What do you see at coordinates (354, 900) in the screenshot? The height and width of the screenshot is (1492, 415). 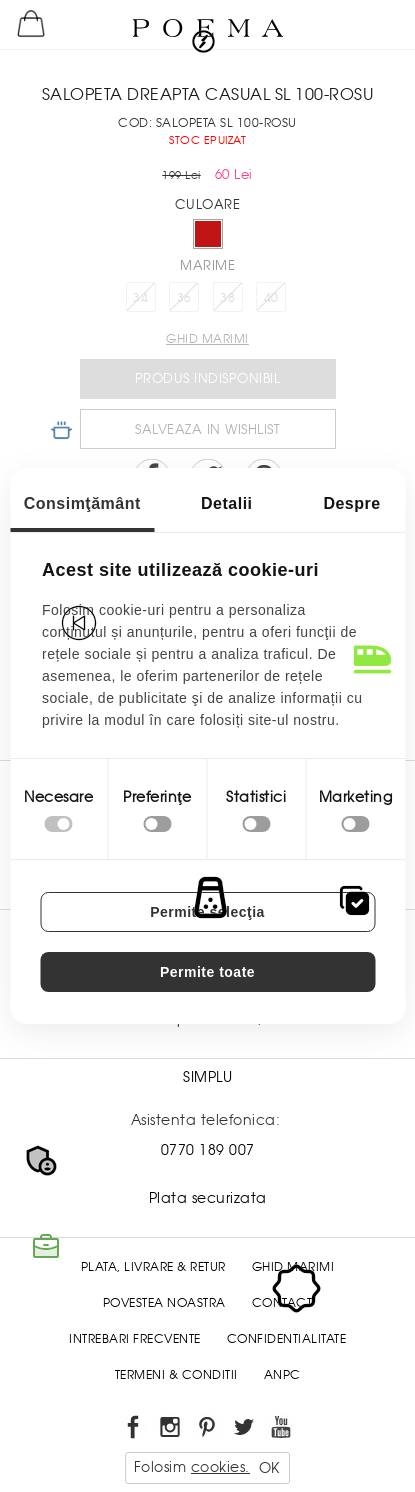 I see `content copied to clipboard successfully` at bounding box center [354, 900].